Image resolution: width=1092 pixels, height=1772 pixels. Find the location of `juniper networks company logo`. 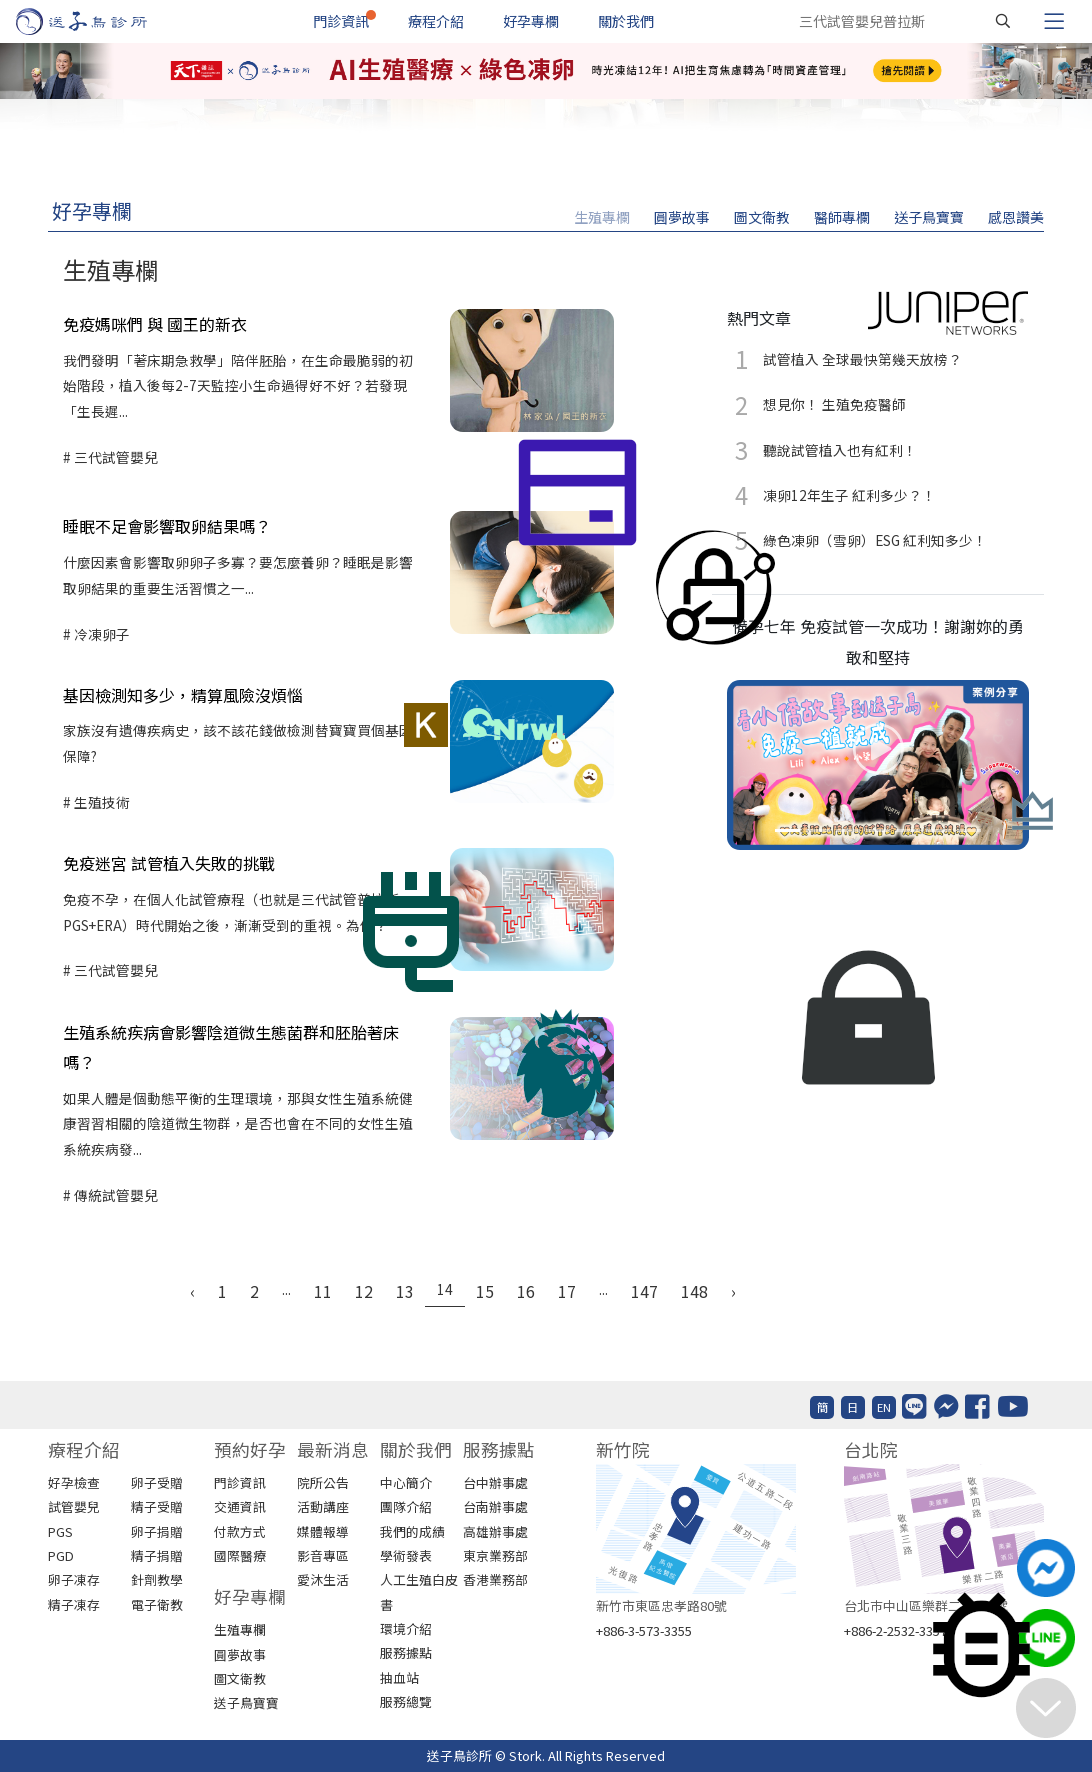

juniper networks company logo is located at coordinates (948, 313).